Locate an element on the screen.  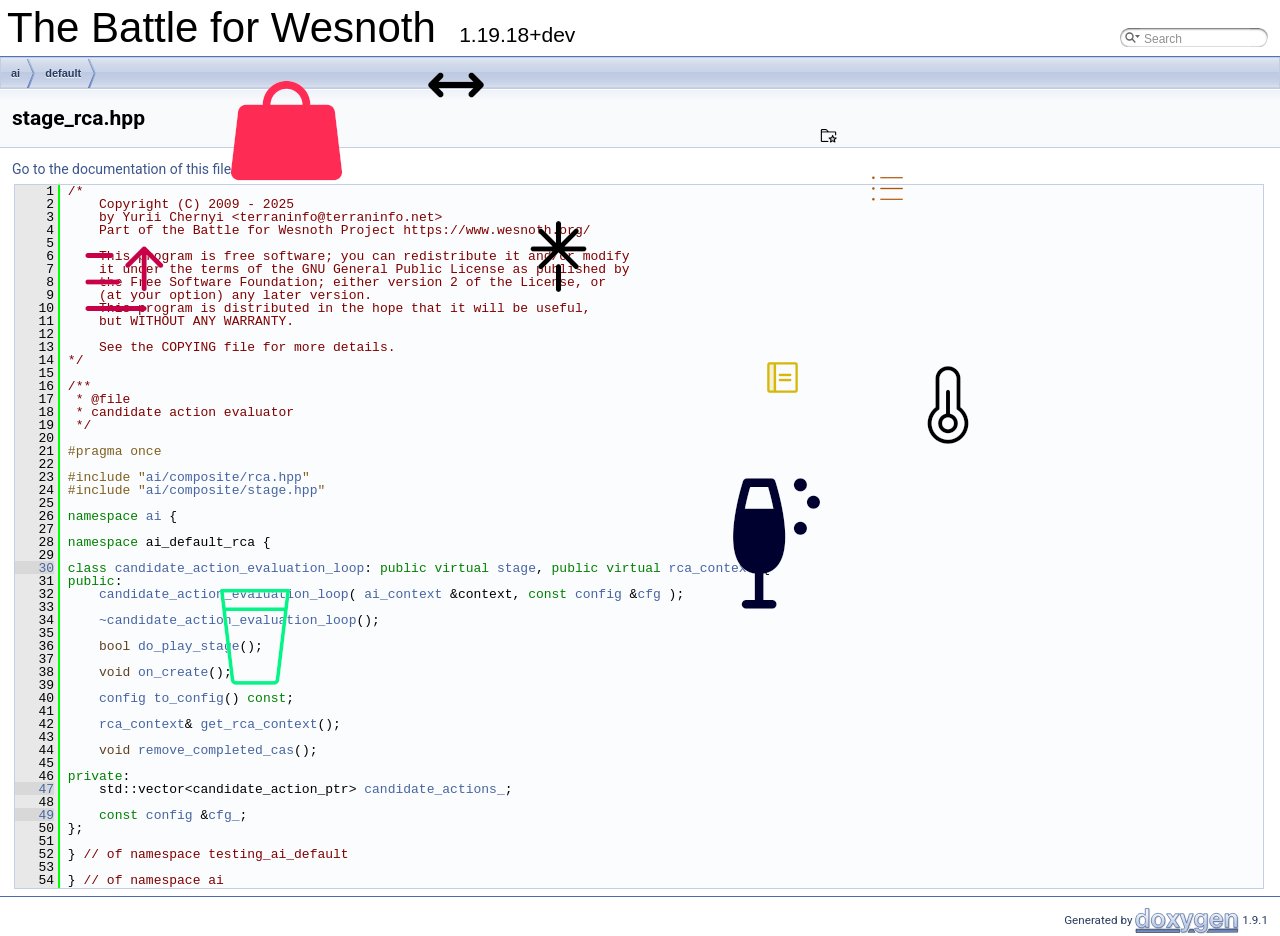
link to linktree profile is located at coordinates (558, 256).